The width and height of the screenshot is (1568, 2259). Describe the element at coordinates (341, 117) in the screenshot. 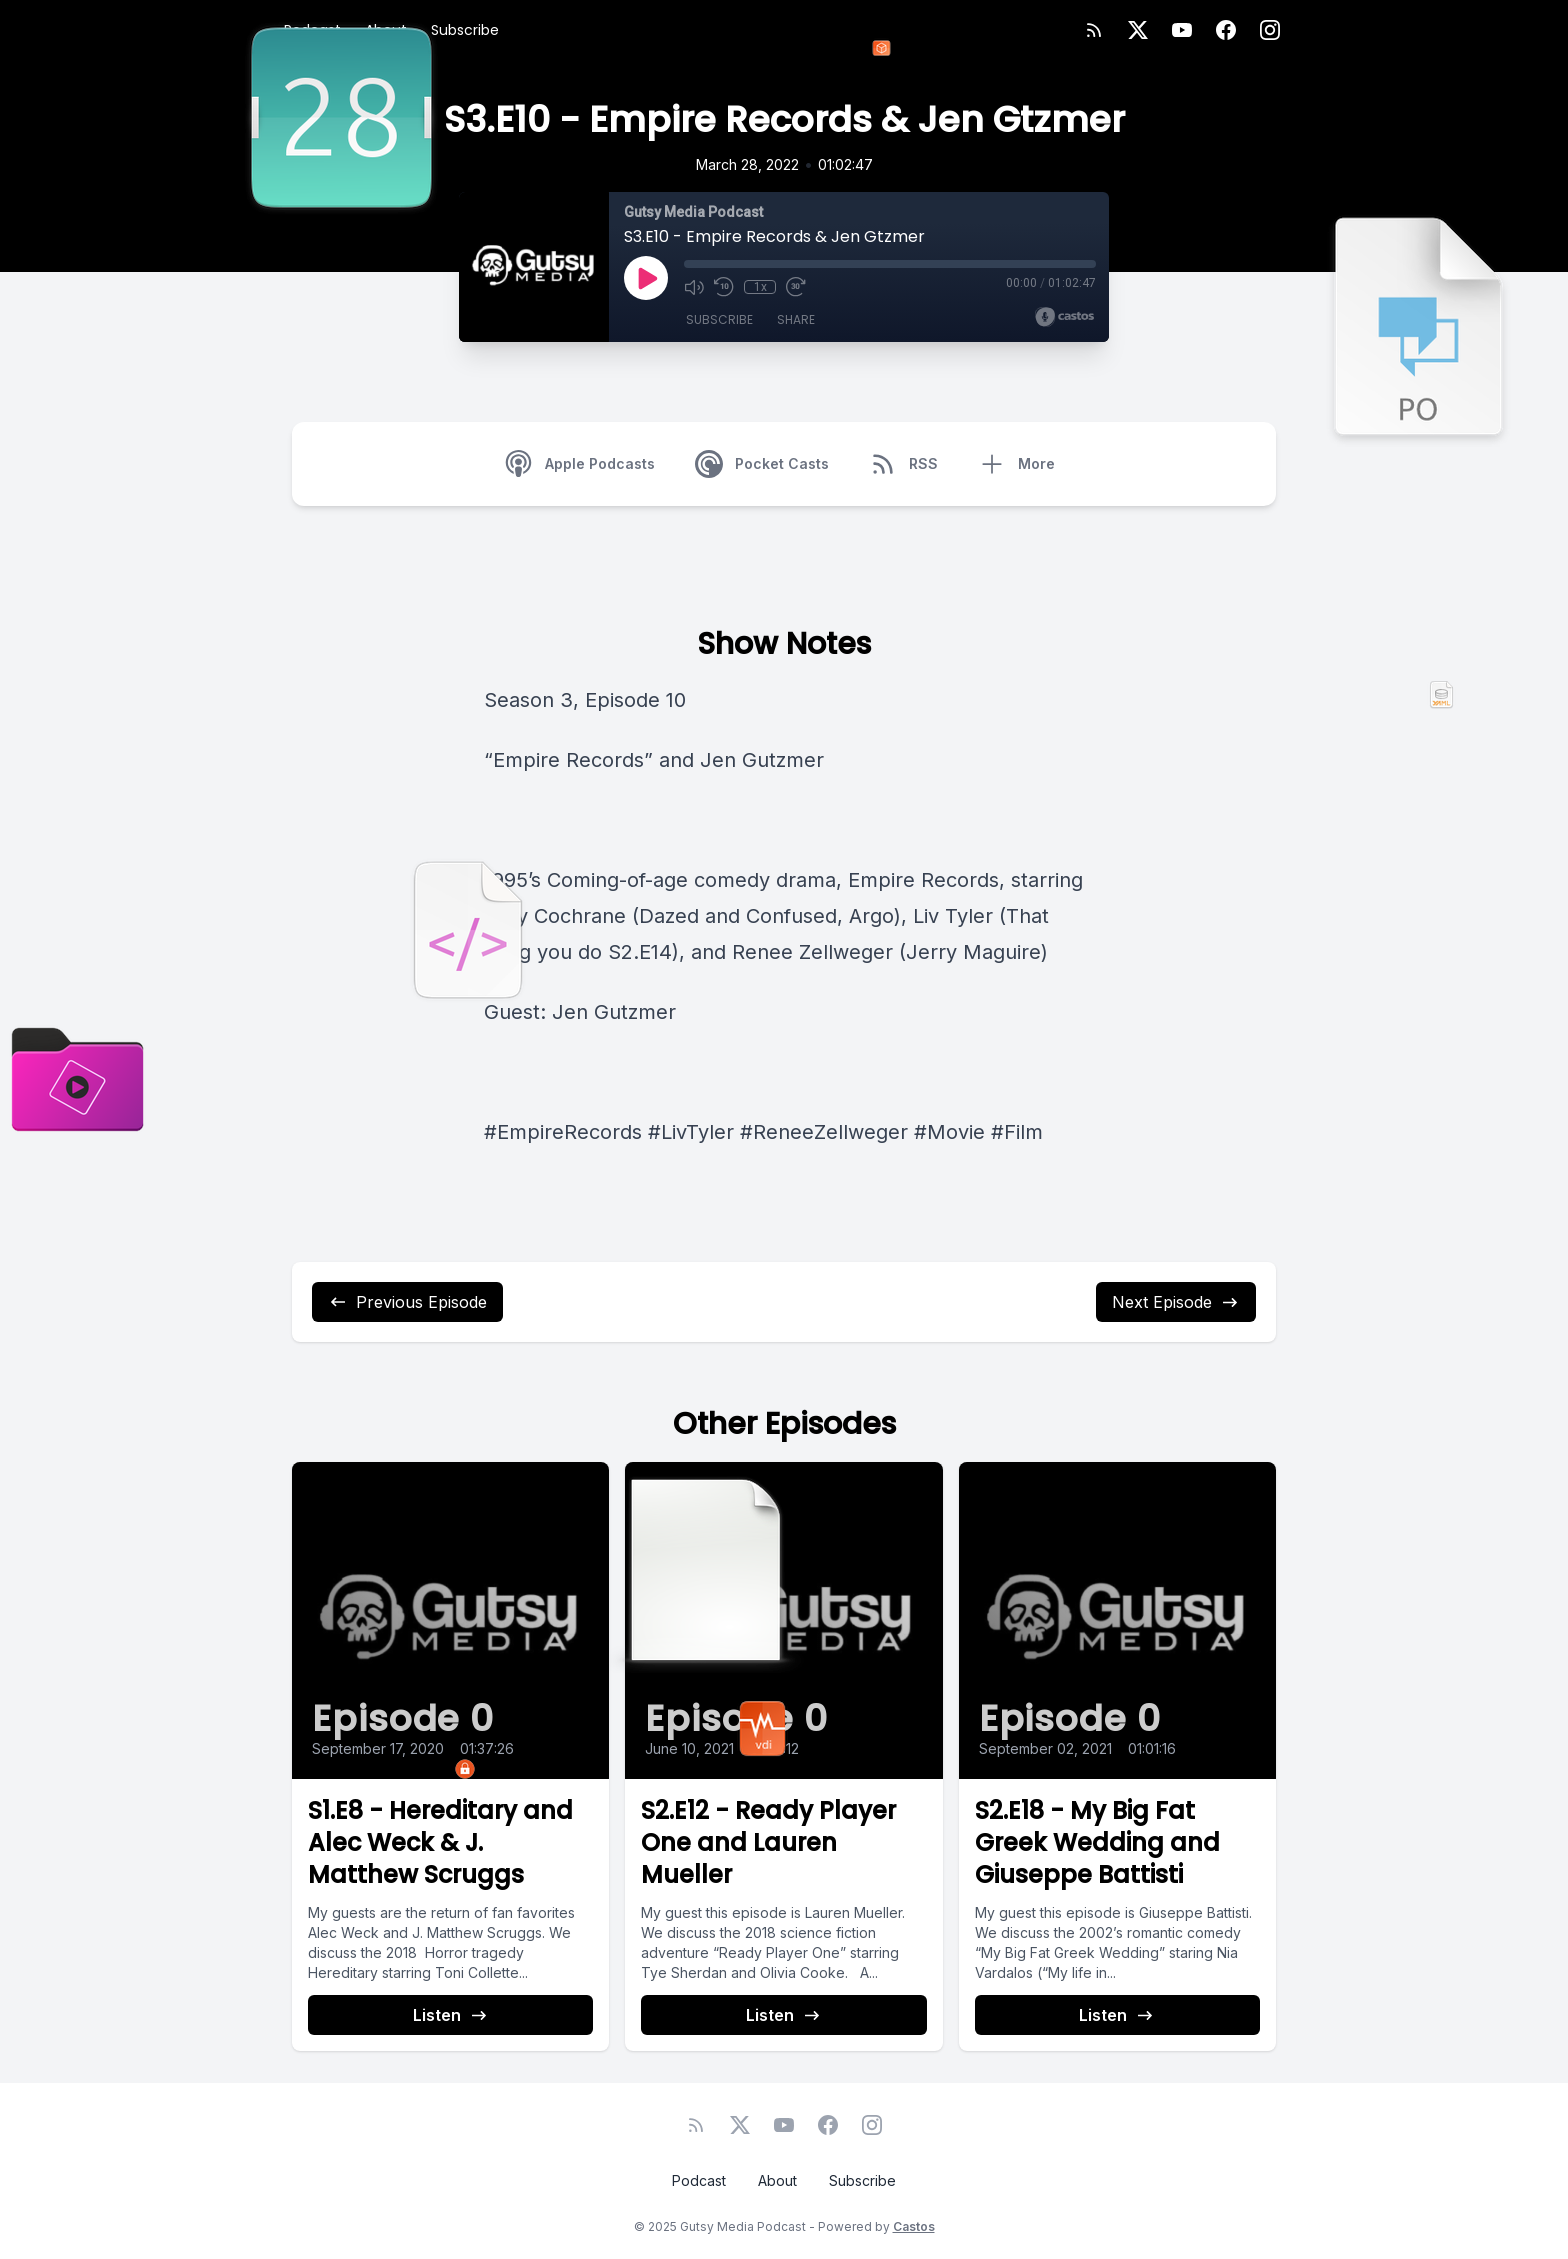

I see `open the GNOME calendar application` at that location.